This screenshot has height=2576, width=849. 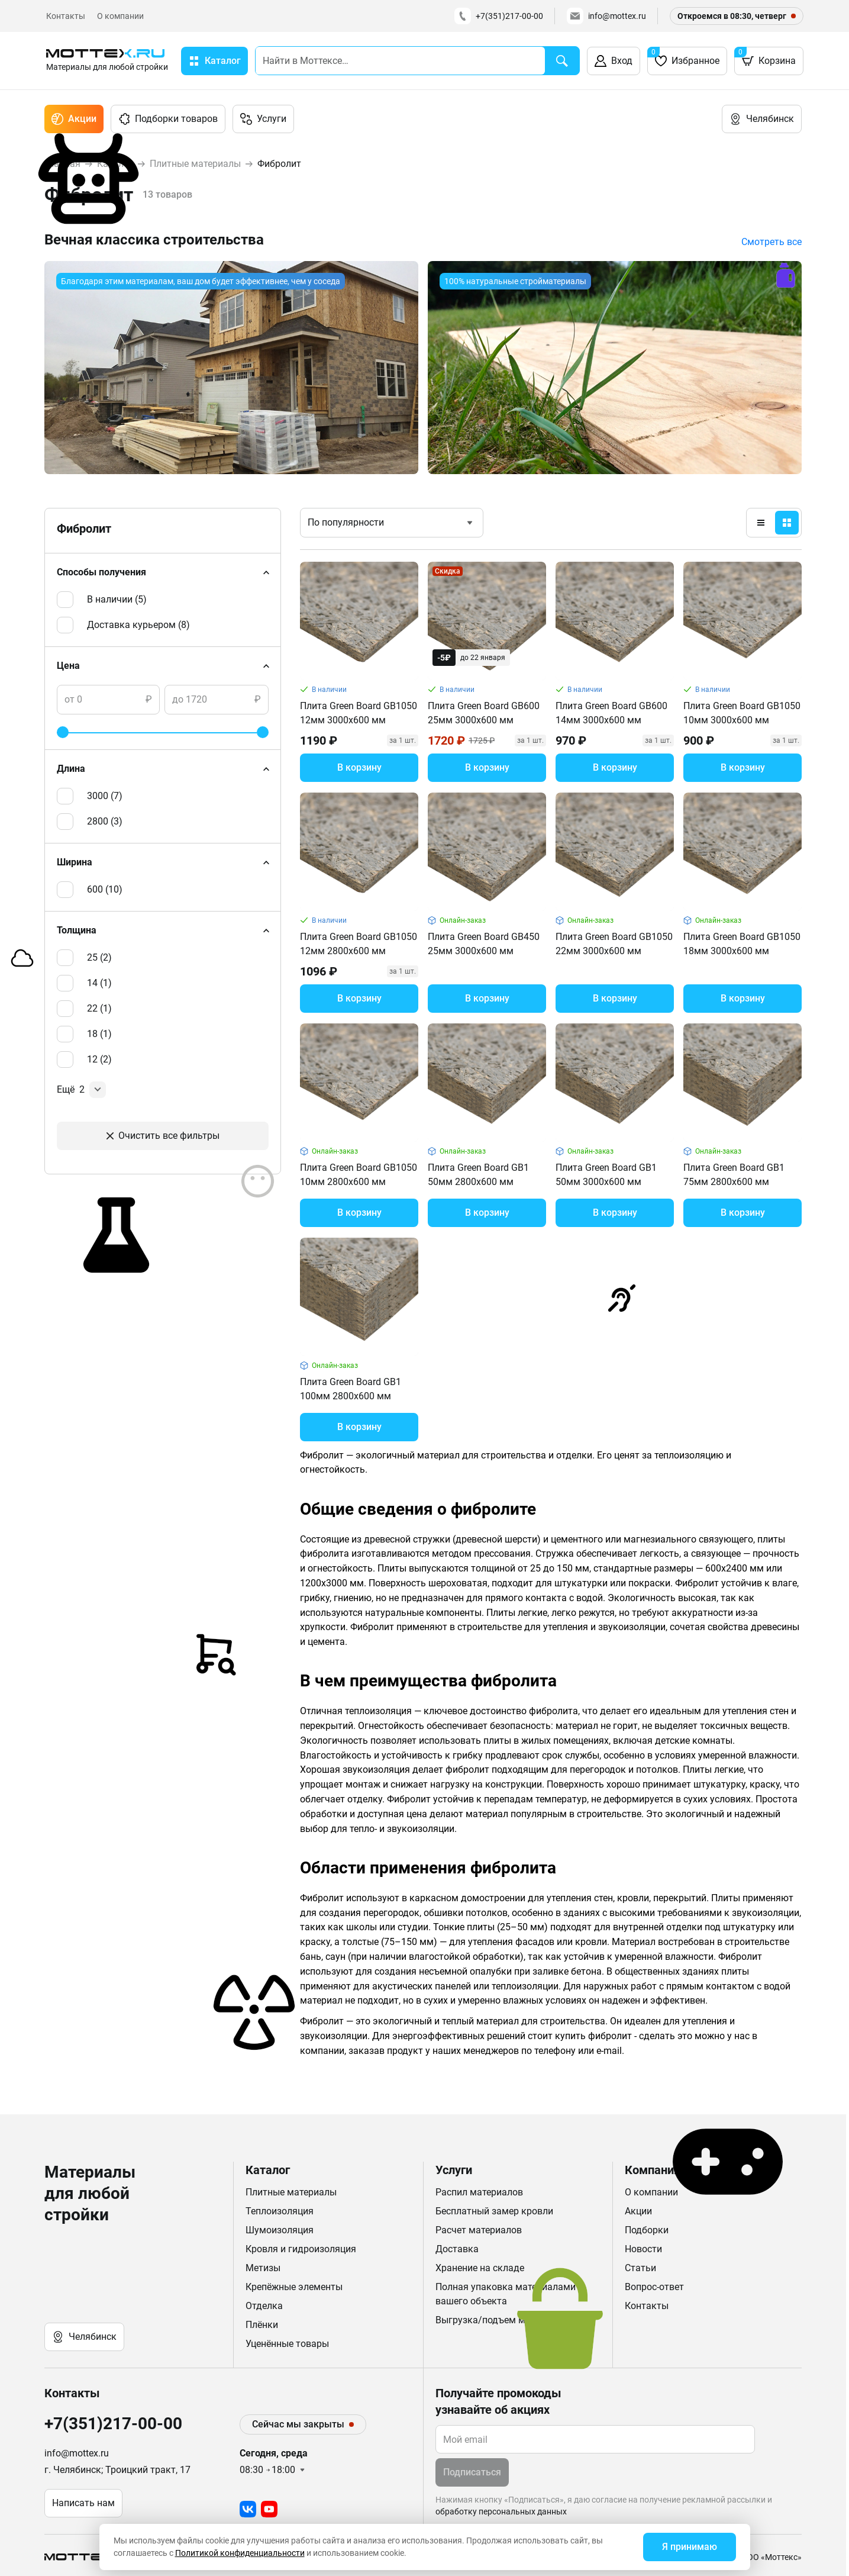 What do you see at coordinates (786, 275) in the screenshot?
I see `laundry or cleaning product category` at bounding box center [786, 275].